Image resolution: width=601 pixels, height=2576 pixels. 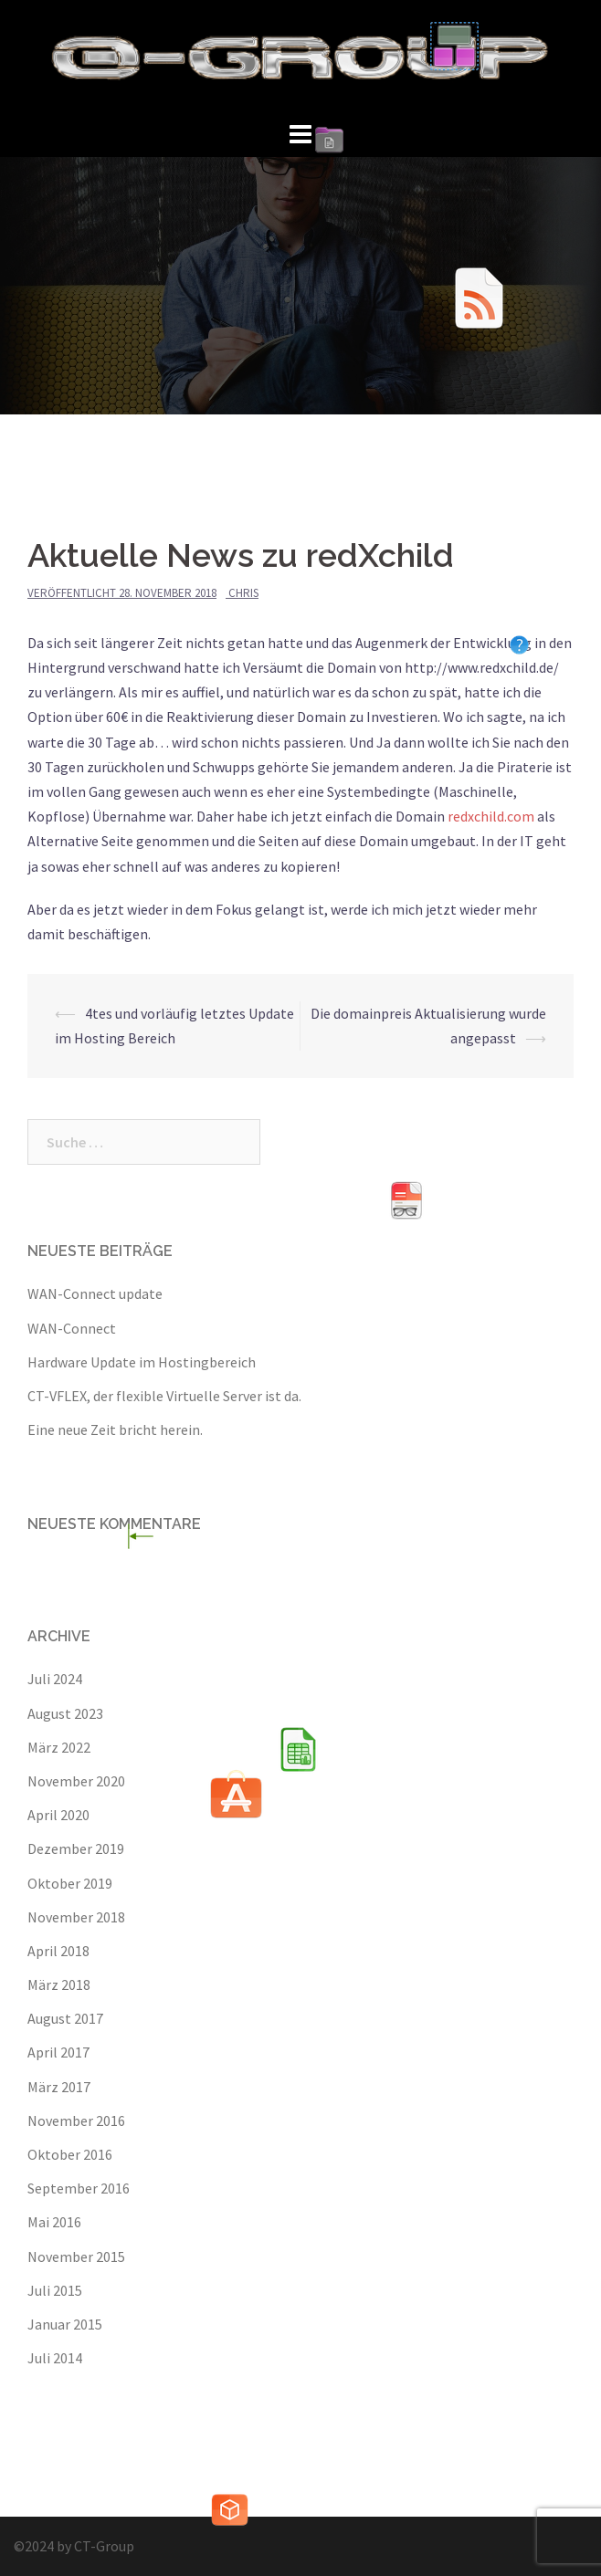 What do you see at coordinates (479, 298) in the screenshot?
I see `an RSS feed file or subscription document` at bounding box center [479, 298].